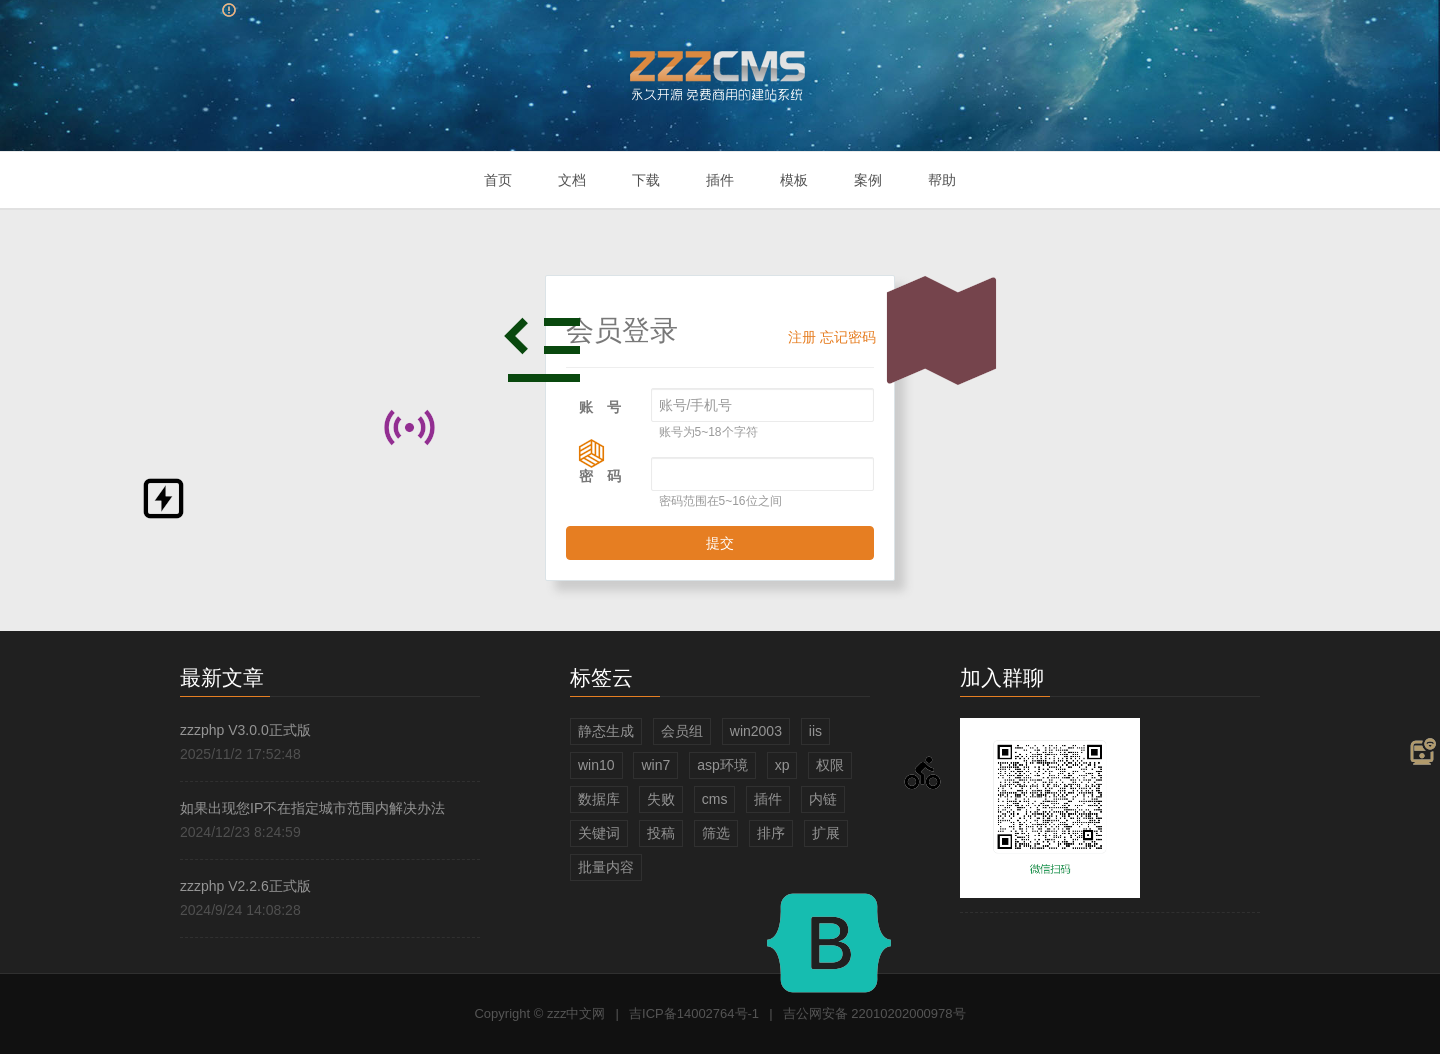 The width and height of the screenshot is (1440, 1054). I want to click on collapse the sidebar menu, so click(544, 350).